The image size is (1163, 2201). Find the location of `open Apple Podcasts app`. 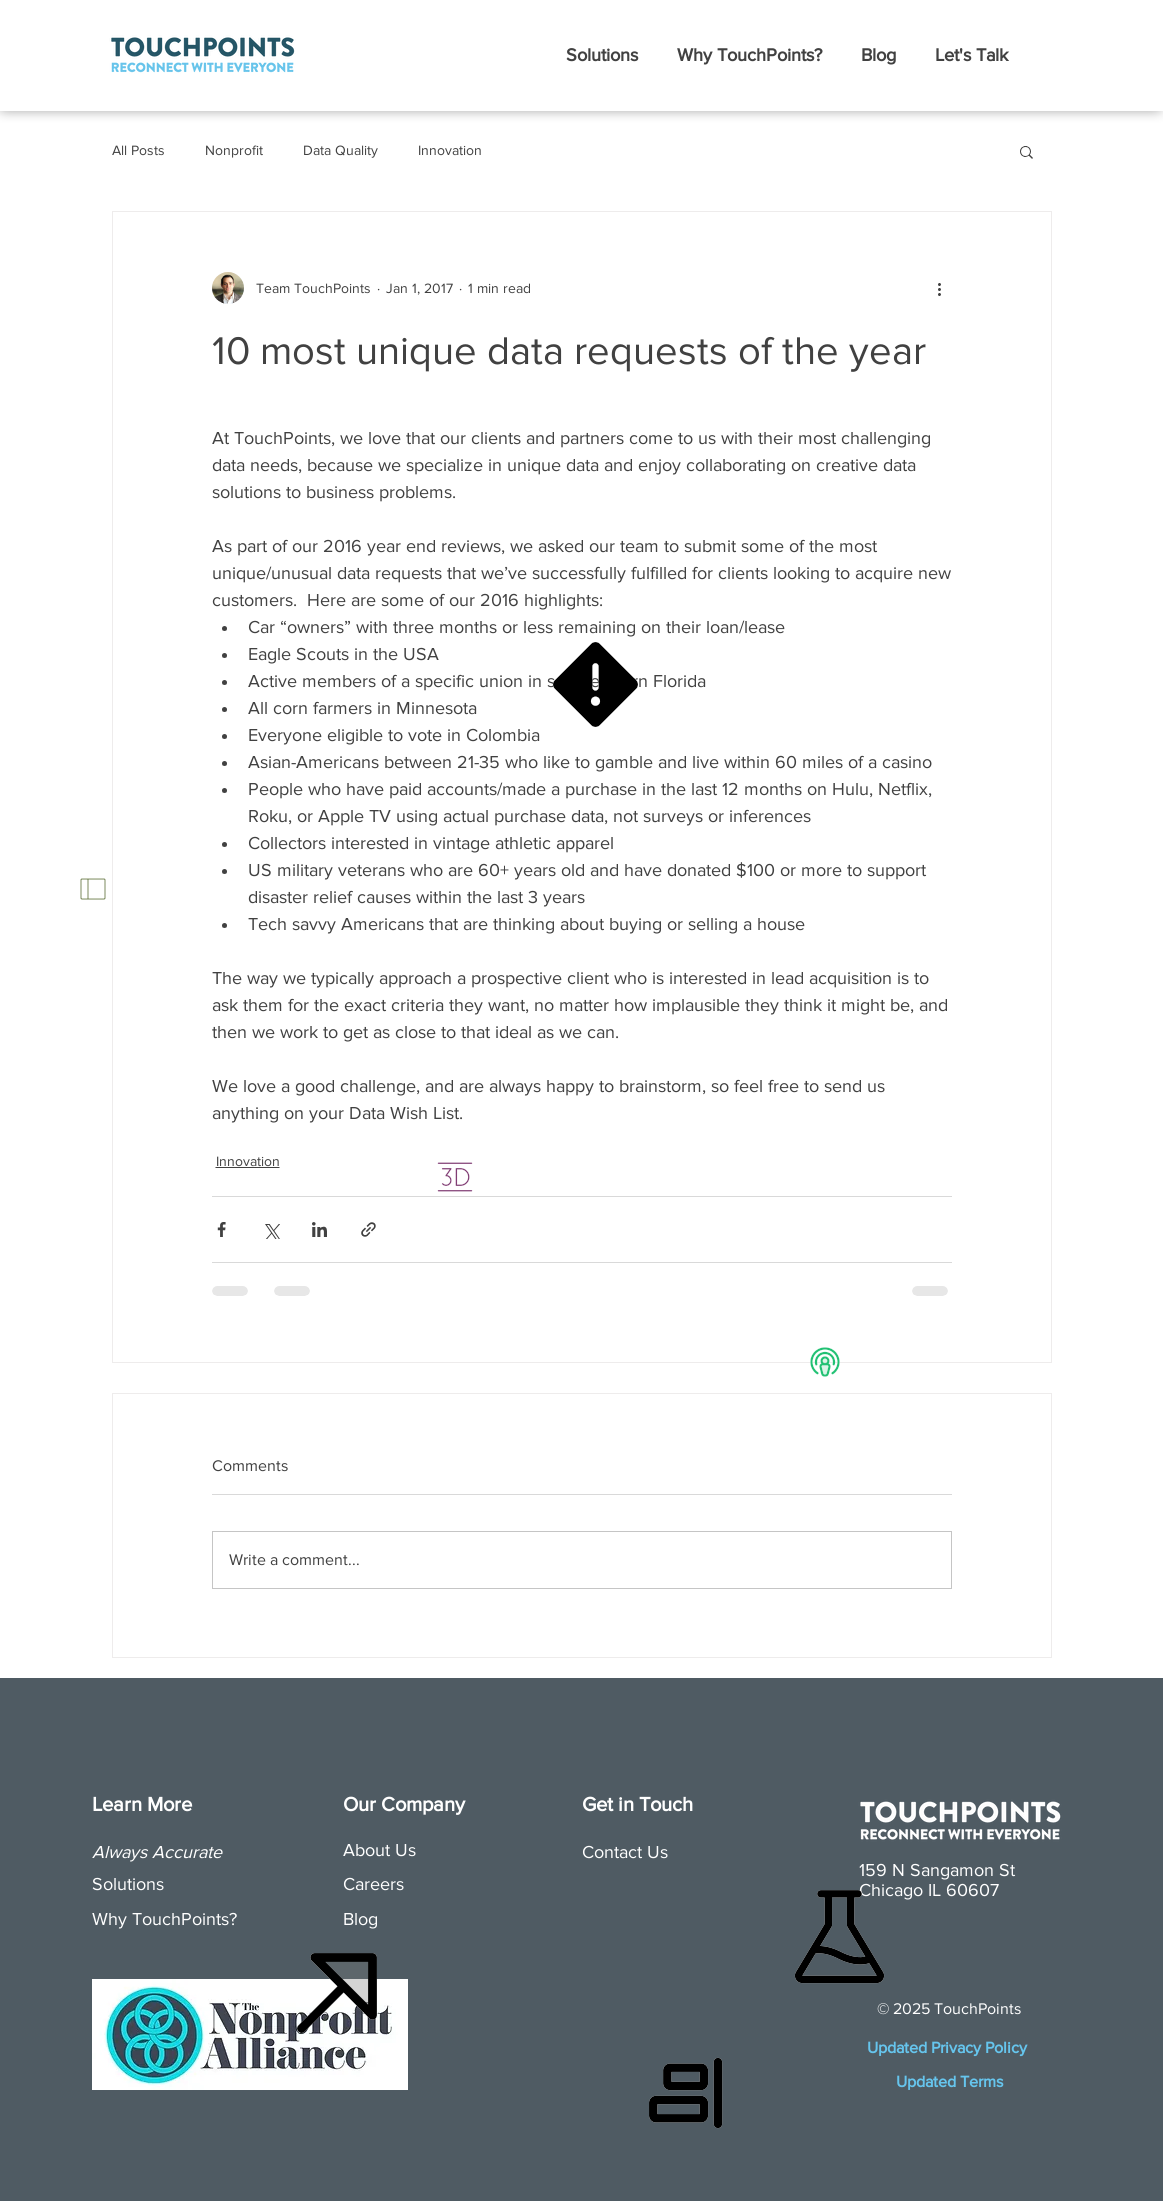

open Apple Podcasts app is located at coordinates (825, 1362).